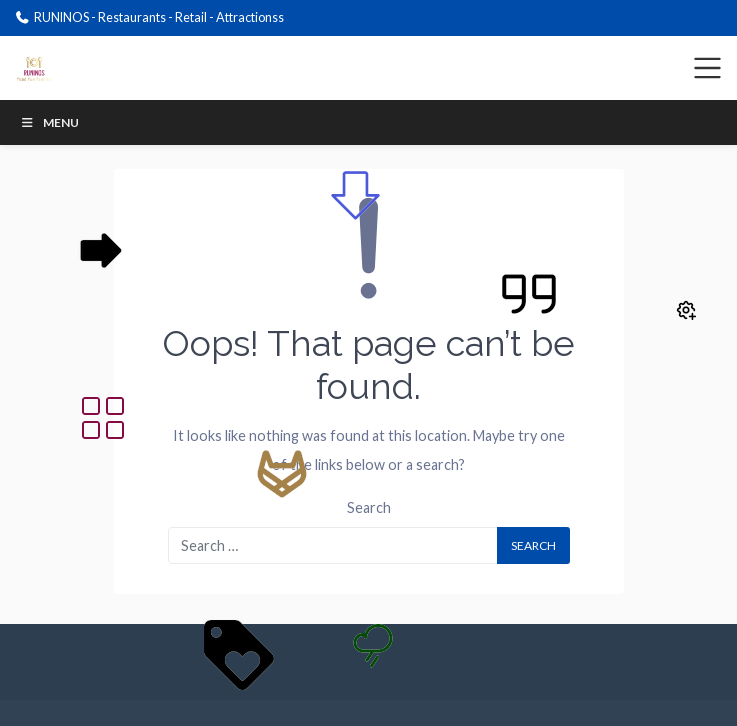  Describe the element at coordinates (355, 193) in the screenshot. I see `download a file or content` at that location.